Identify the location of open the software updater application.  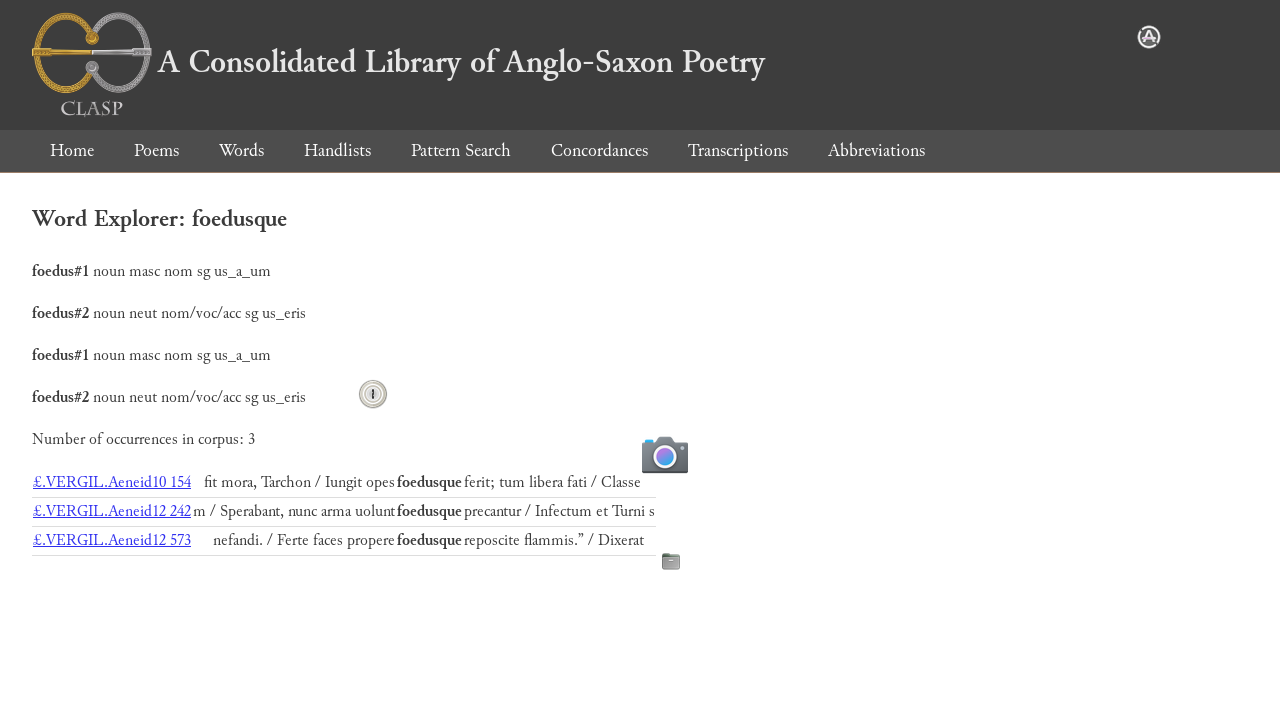
(1149, 37).